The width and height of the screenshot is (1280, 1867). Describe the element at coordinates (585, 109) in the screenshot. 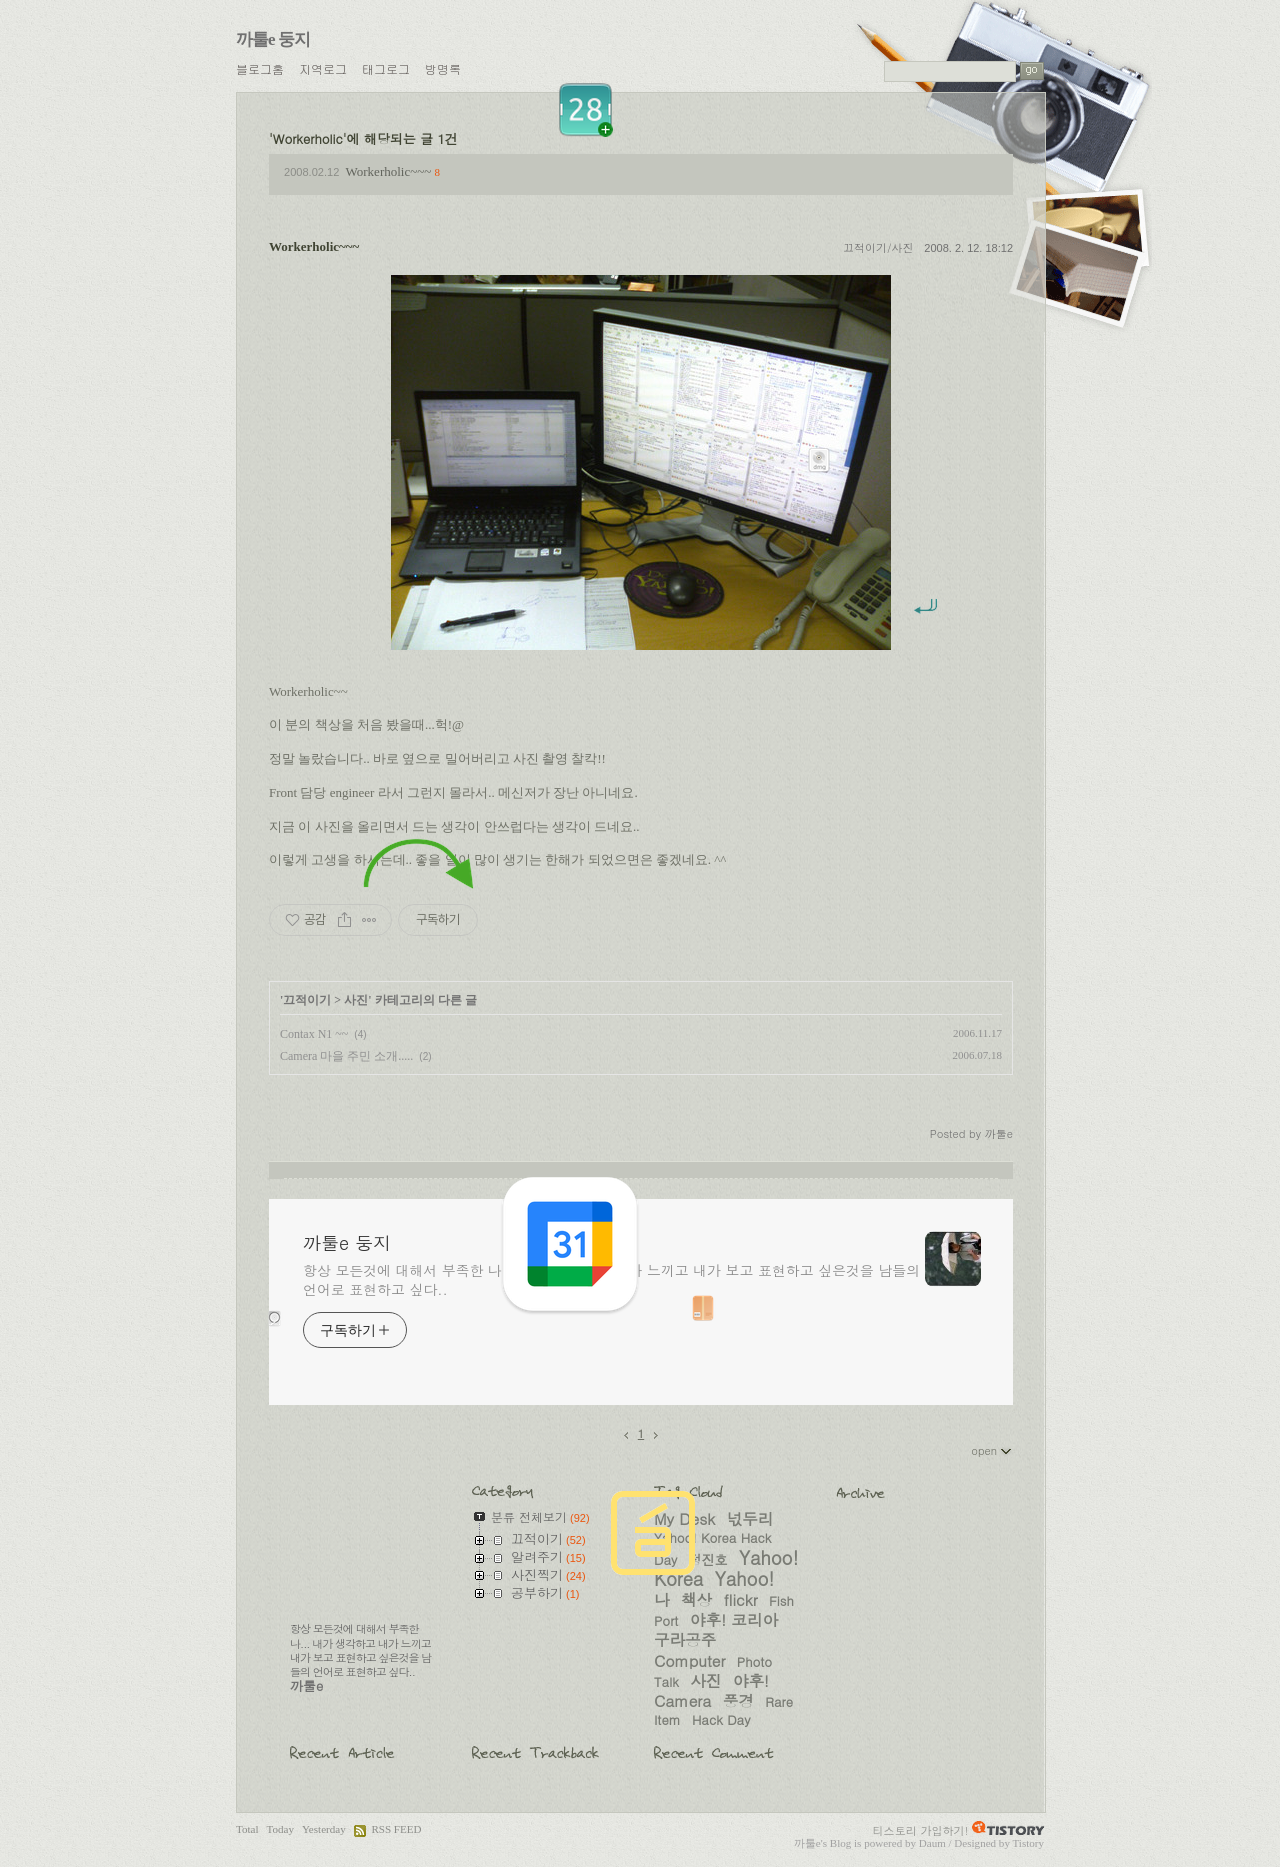

I see `create a new calendar appointment` at that location.